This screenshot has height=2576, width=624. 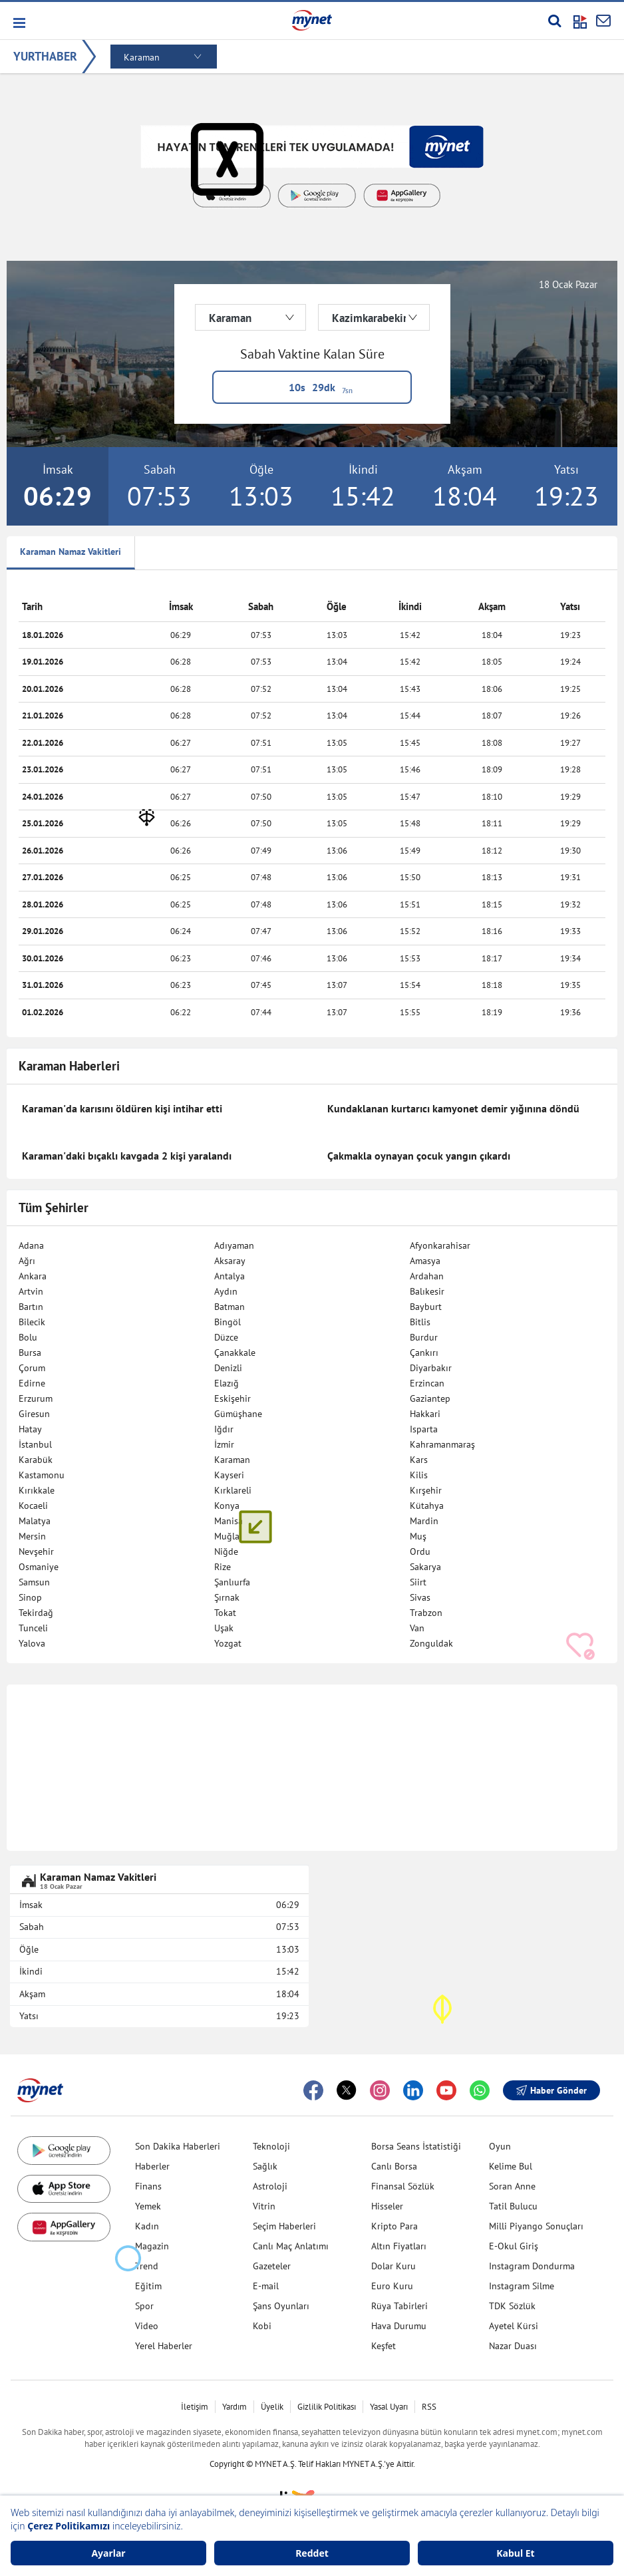 What do you see at coordinates (227, 159) in the screenshot?
I see `close or dismiss a dialog box` at bounding box center [227, 159].